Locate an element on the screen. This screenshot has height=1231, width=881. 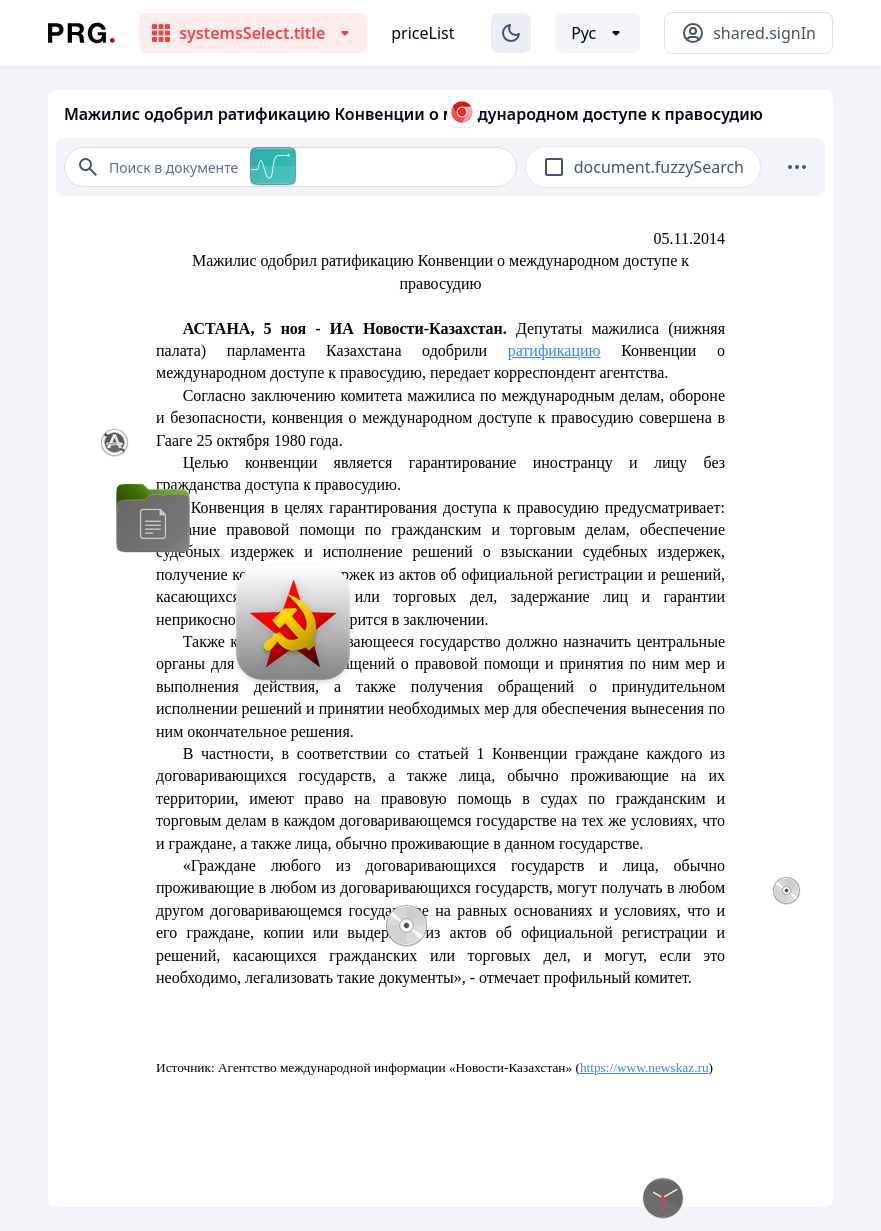
open system usage monitoring app is located at coordinates (273, 166).